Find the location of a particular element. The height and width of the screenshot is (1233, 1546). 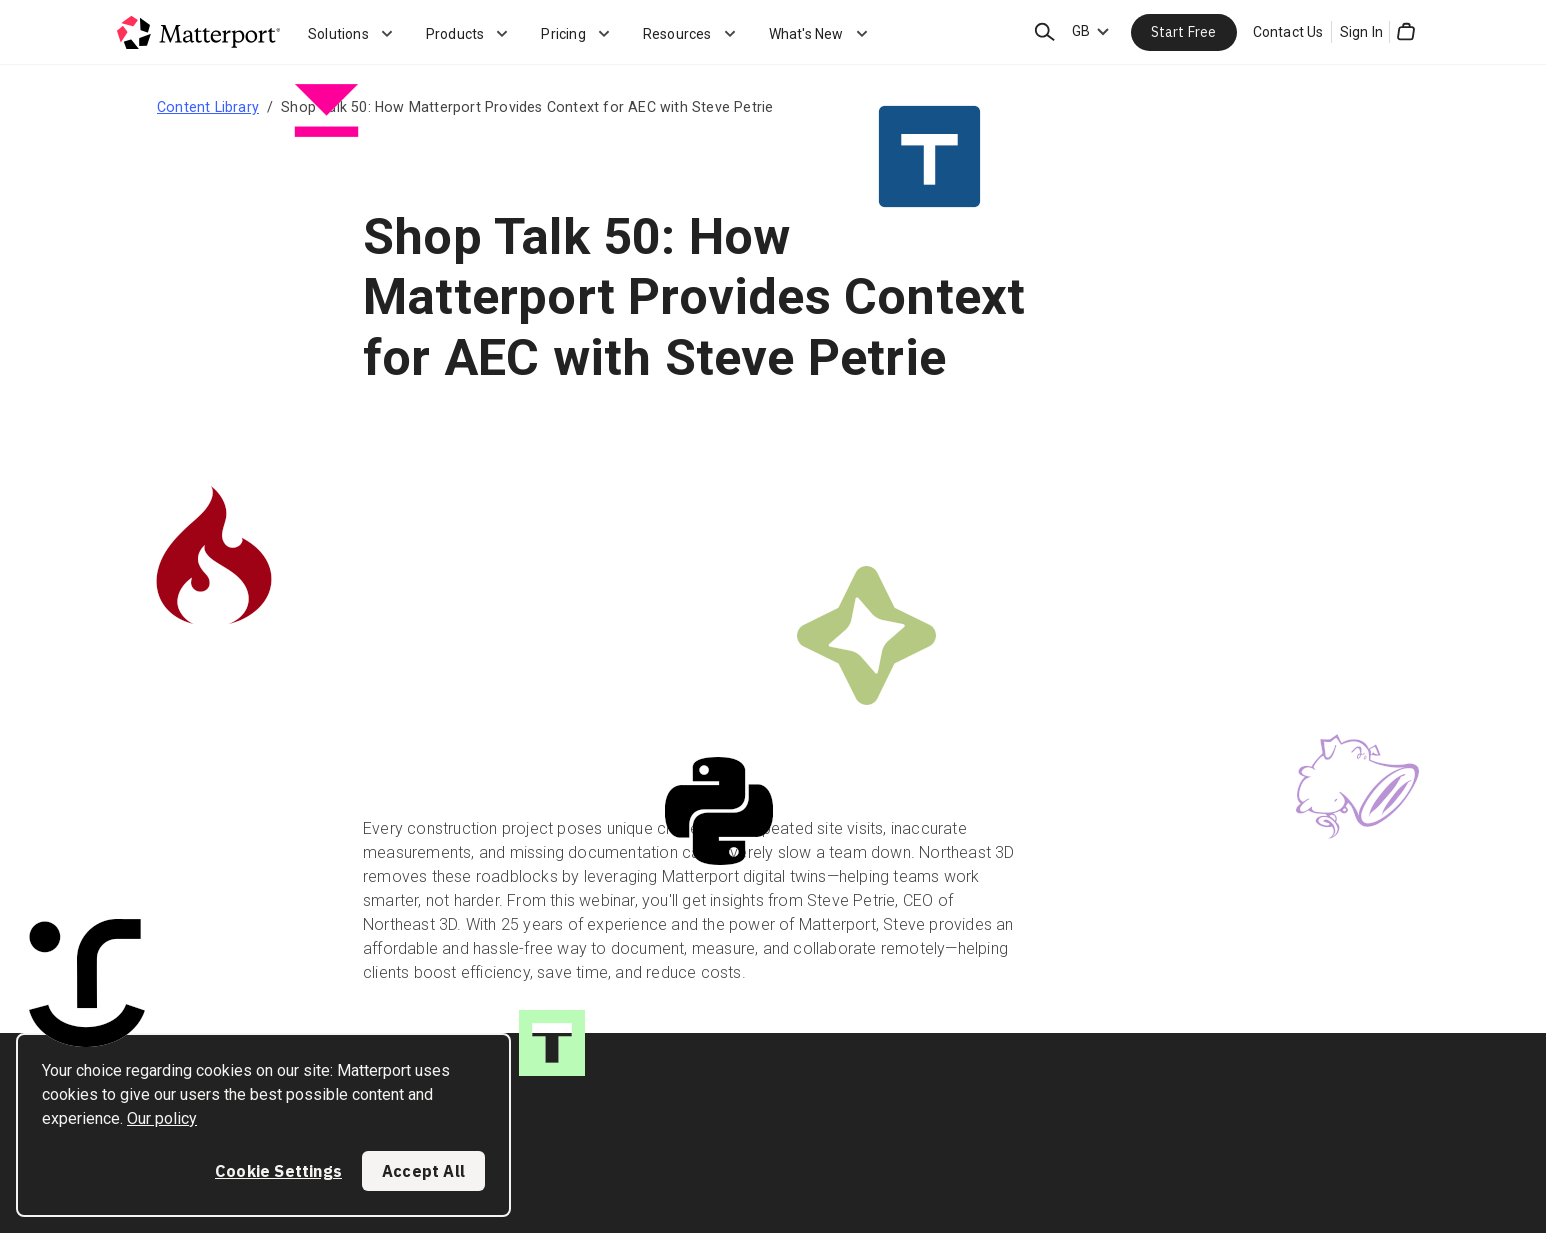

open the TV Time app is located at coordinates (552, 1043).